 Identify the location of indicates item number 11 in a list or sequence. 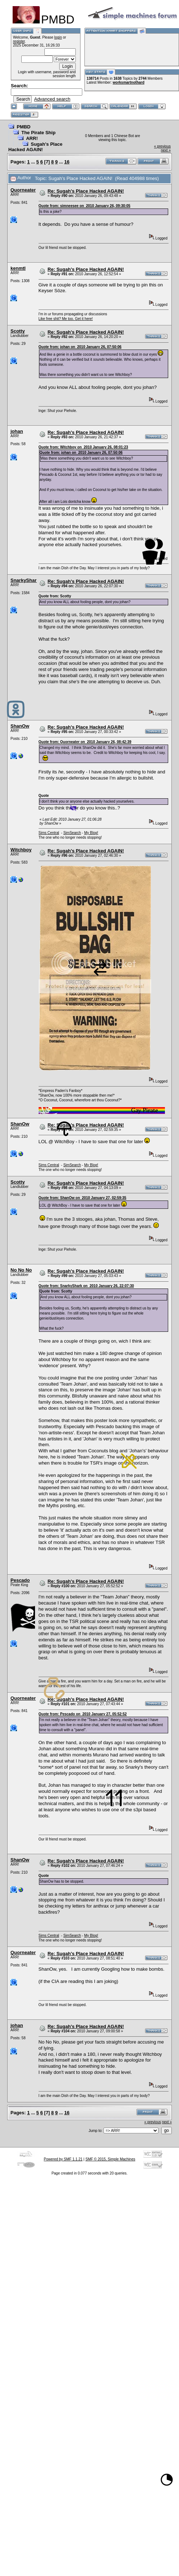
(115, 1798).